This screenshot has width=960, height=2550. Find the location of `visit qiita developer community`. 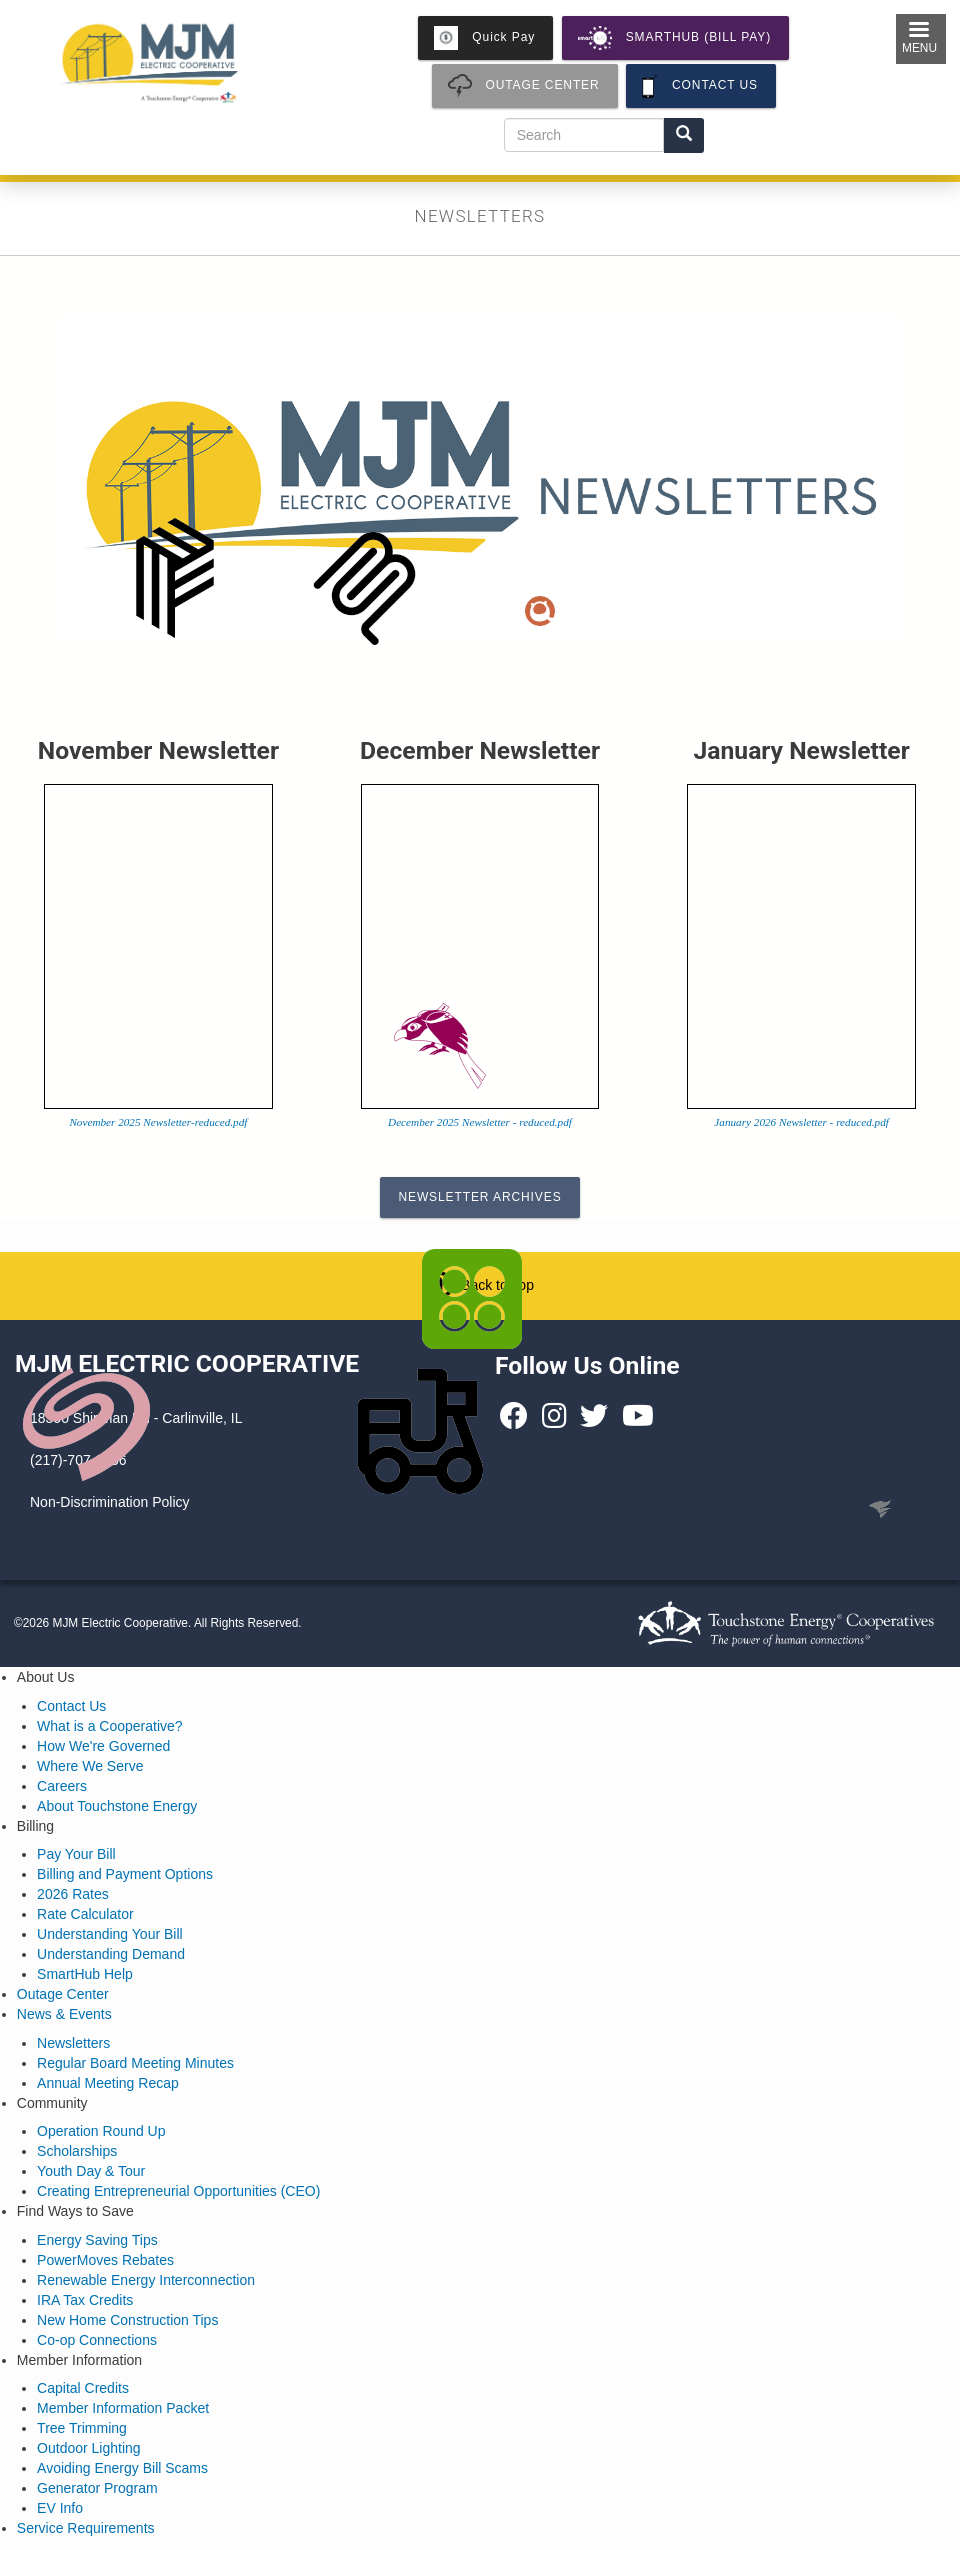

visit qiita developer community is located at coordinates (540, 611).